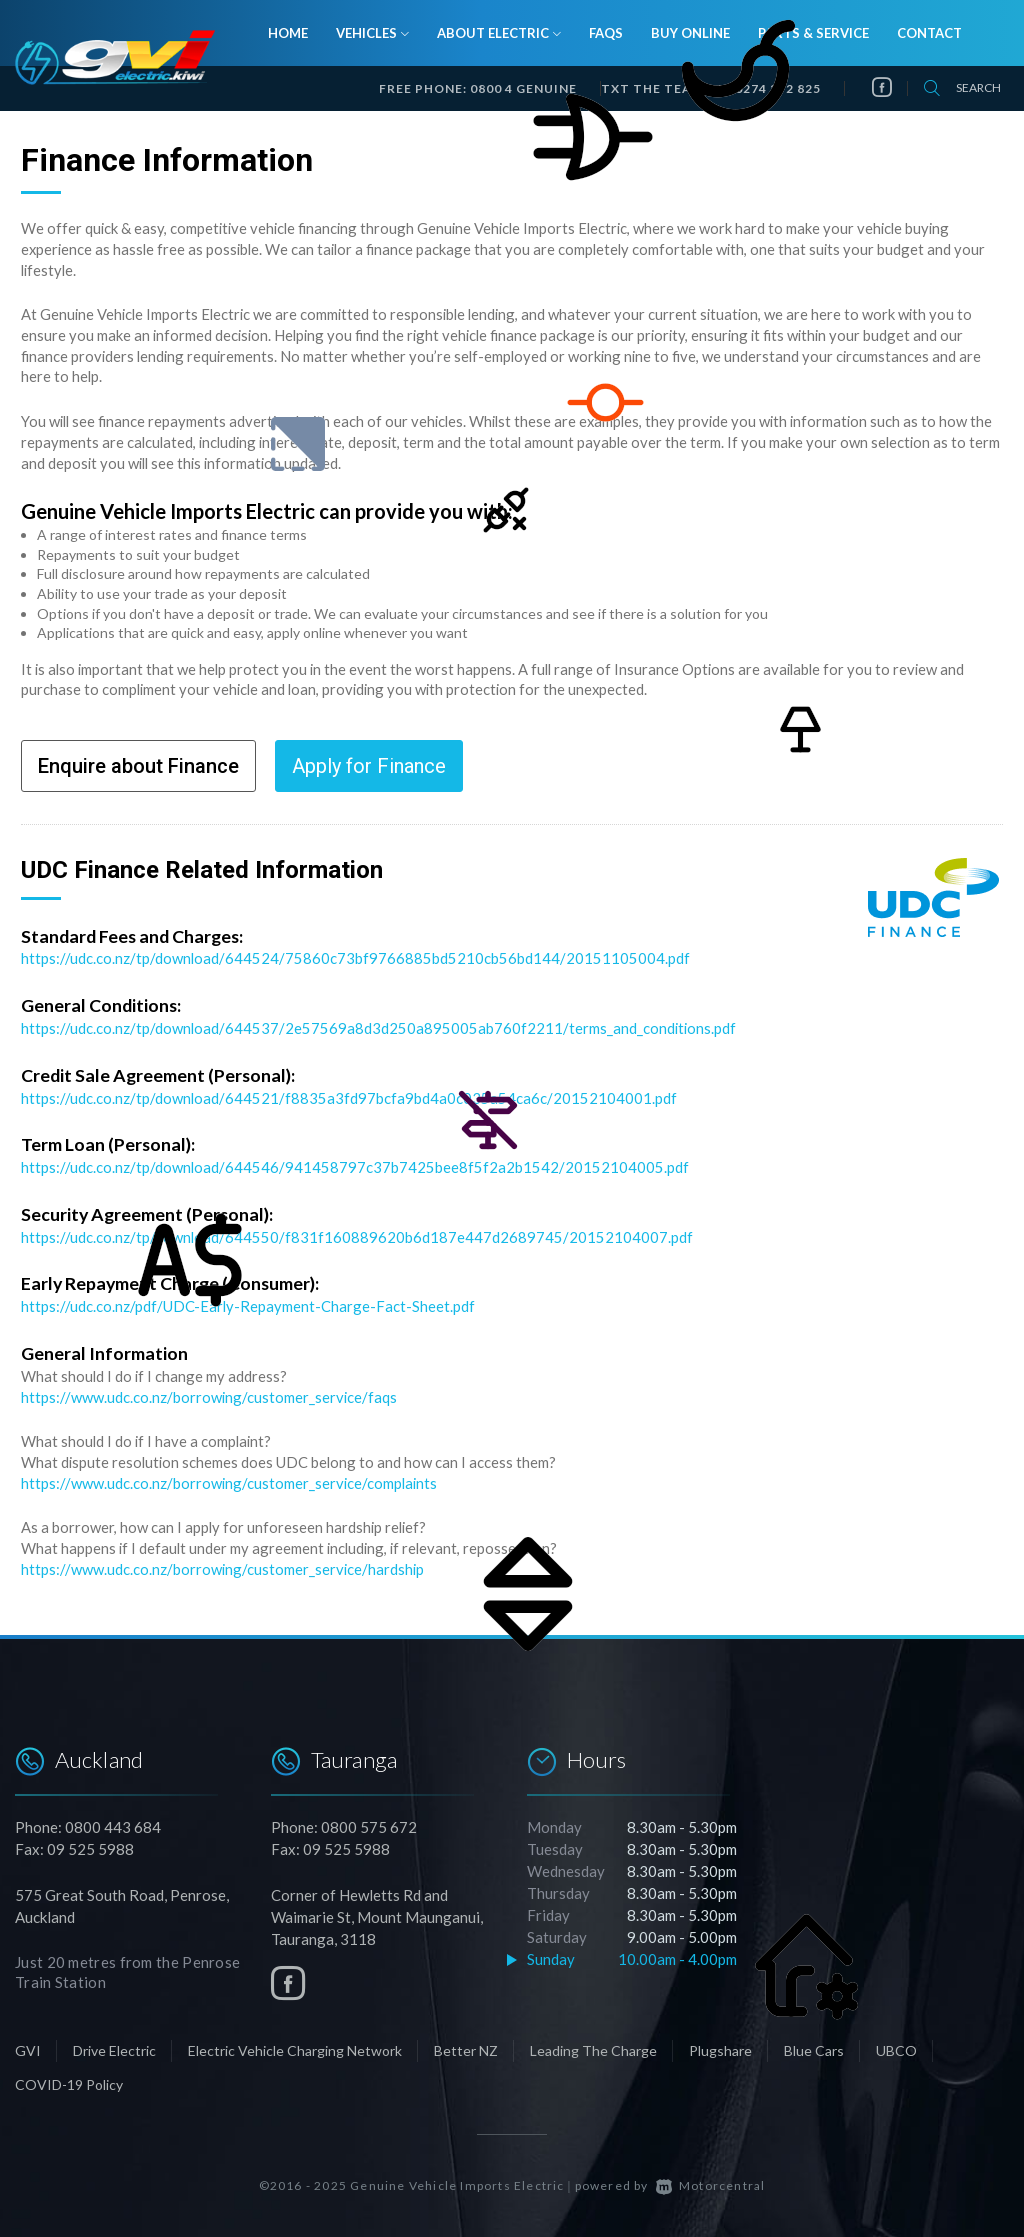 This screenshot has width=1024, height=2237. What do you see at coordinates (488, 1120) in the screenshot?
I see `directions or navigation unavailable` at bounding box center [488, 1120].